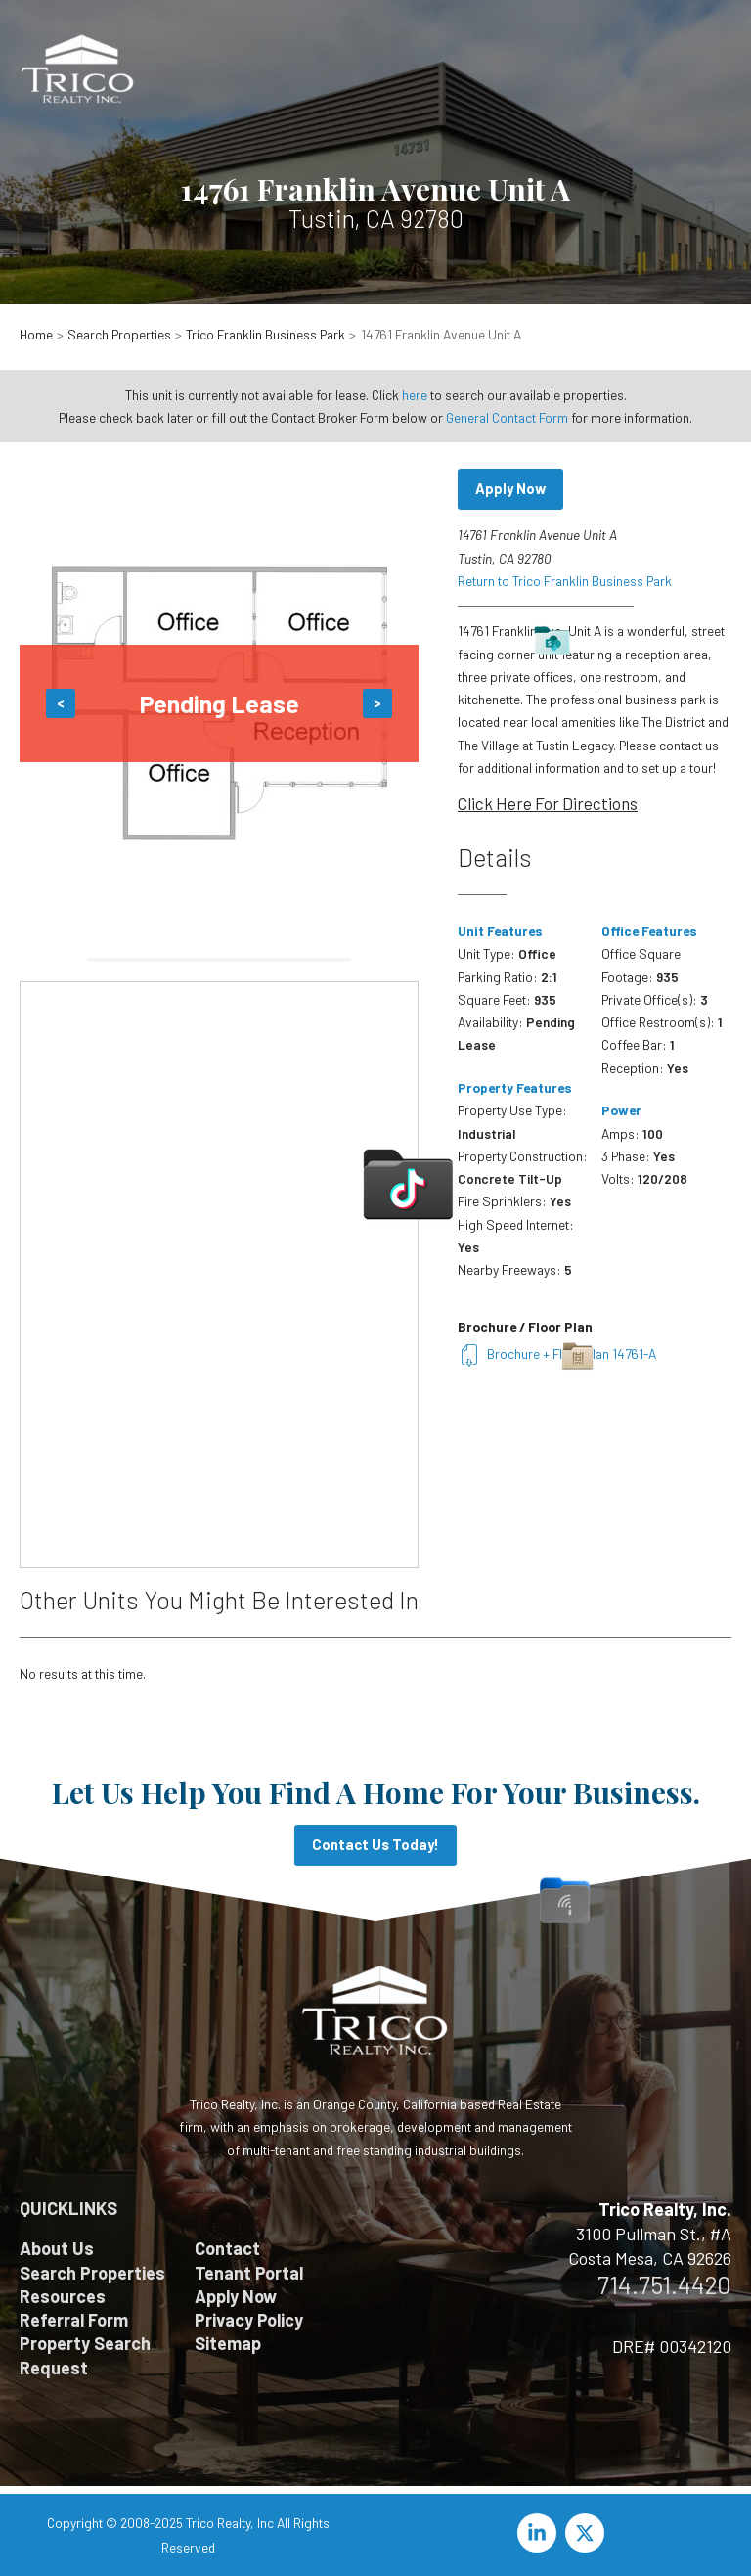 The width and height of the screenshot is (751, 2576). Describe the element at coordinates (408, 1187) in the screenshot. I see `open folder containing TikTok downloads` at that location.